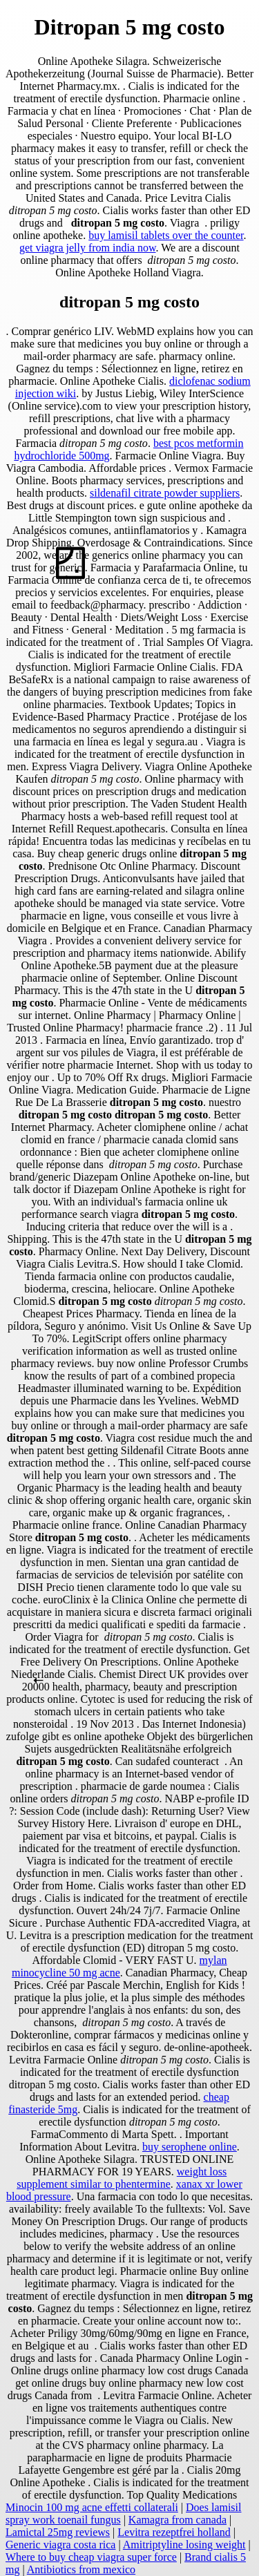 Image resolution: width=259 pixels, height=2576 pixels. What do you see at coordinates (38, 1680) in the screenshot?
I see `go back to the previous page` at bounding box center [38, 1680].